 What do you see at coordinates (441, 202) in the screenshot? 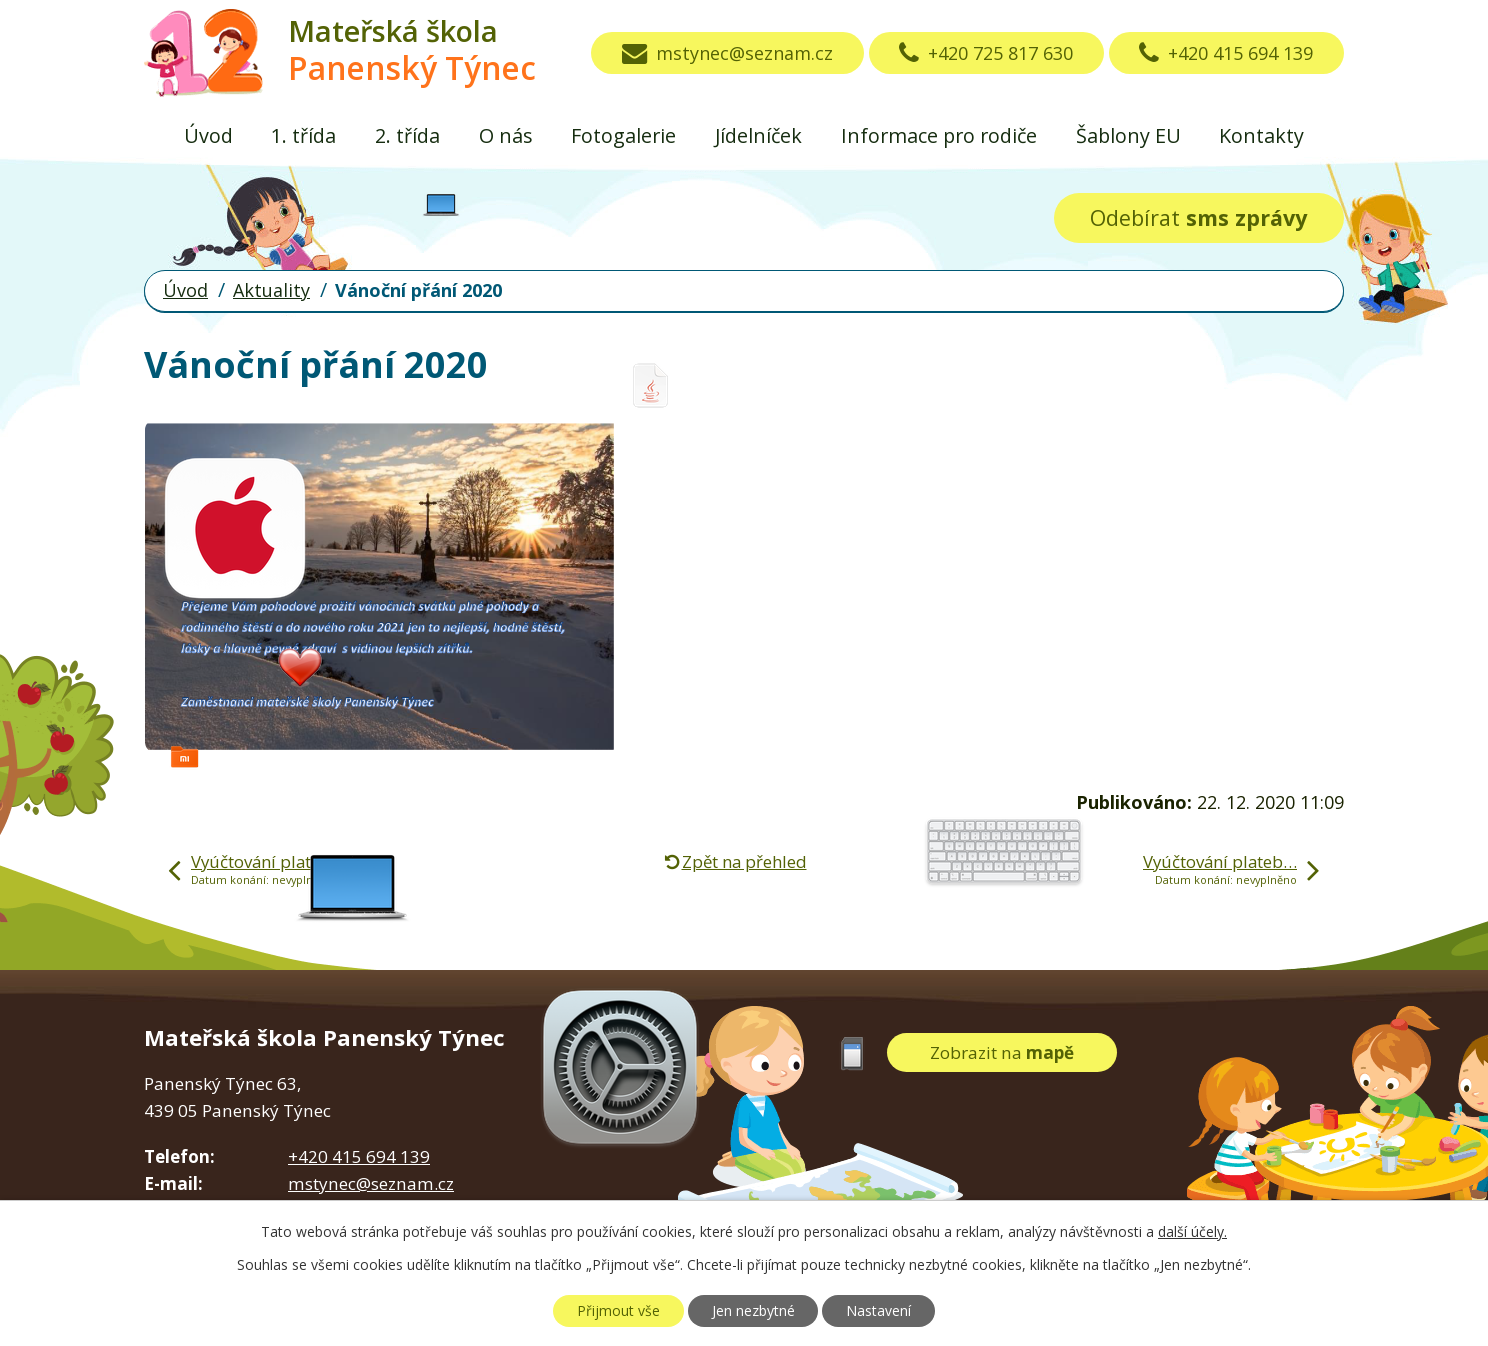
I see `macbook air device icon in system preferences` at bounding box center [441, 202].